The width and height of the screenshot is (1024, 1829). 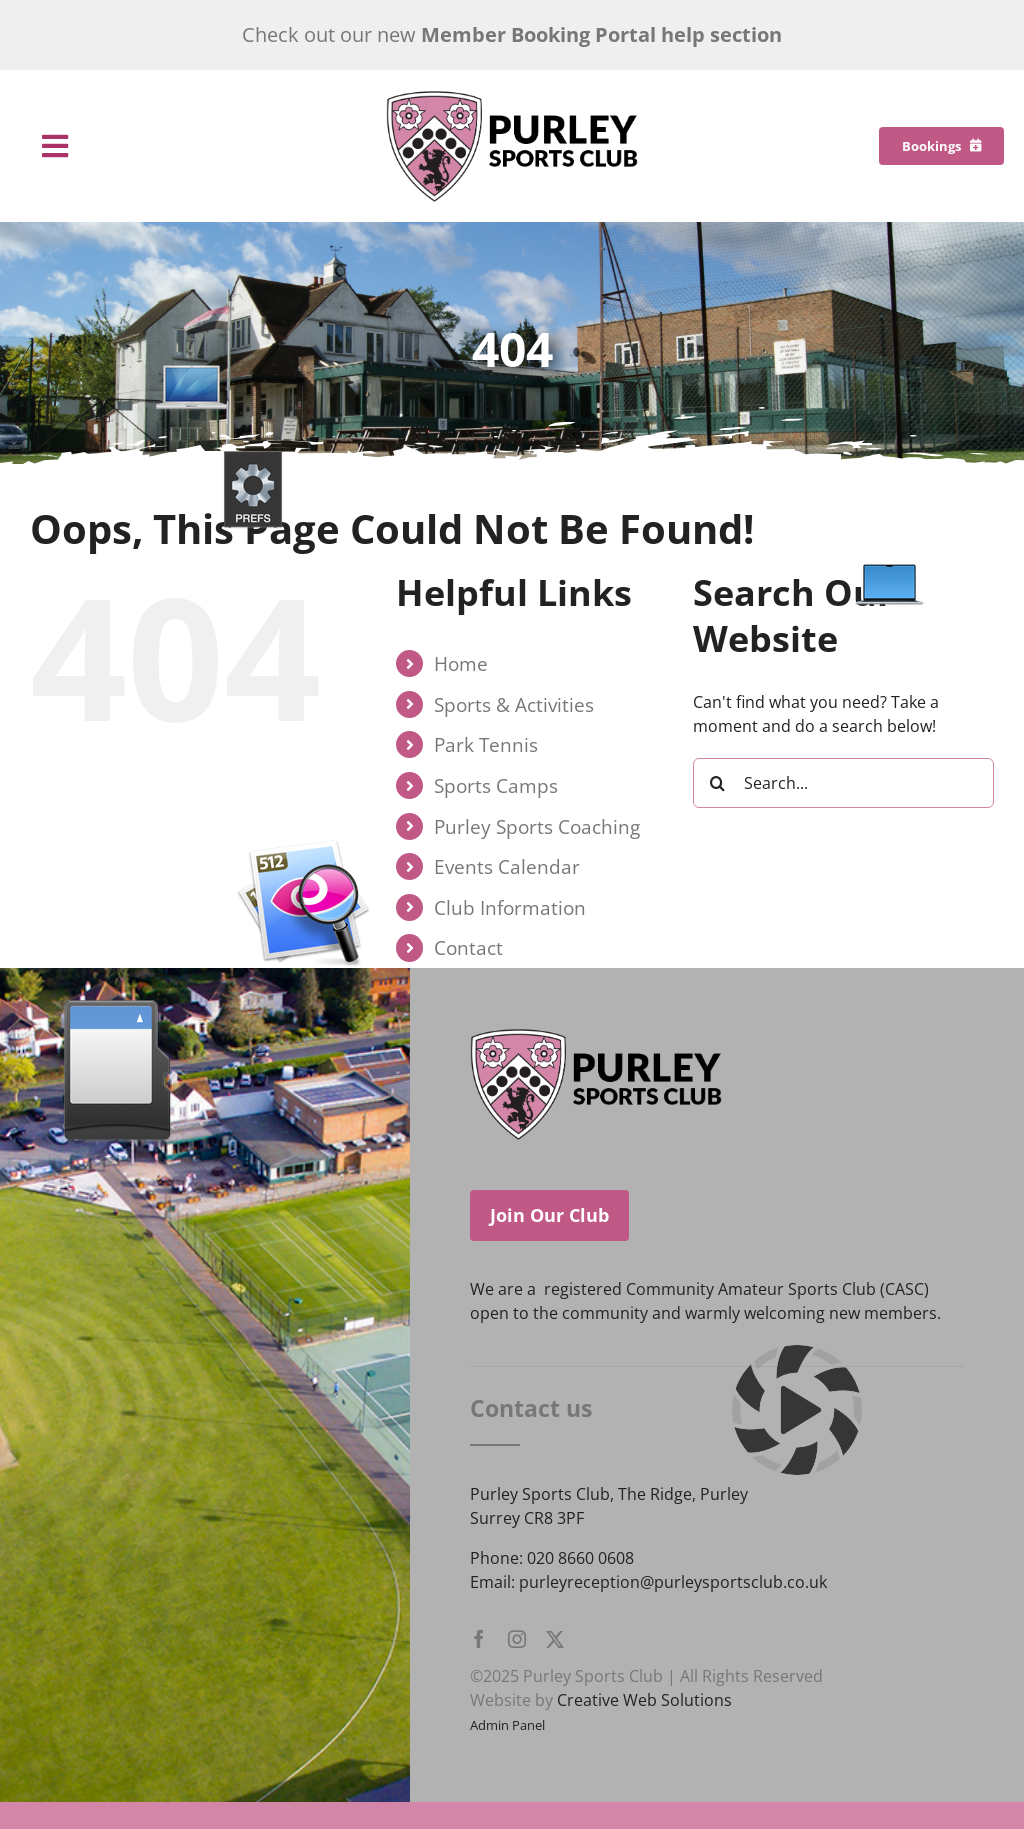 I want to click on open GarageBand preferences or settings, so click(x=253, y=491).